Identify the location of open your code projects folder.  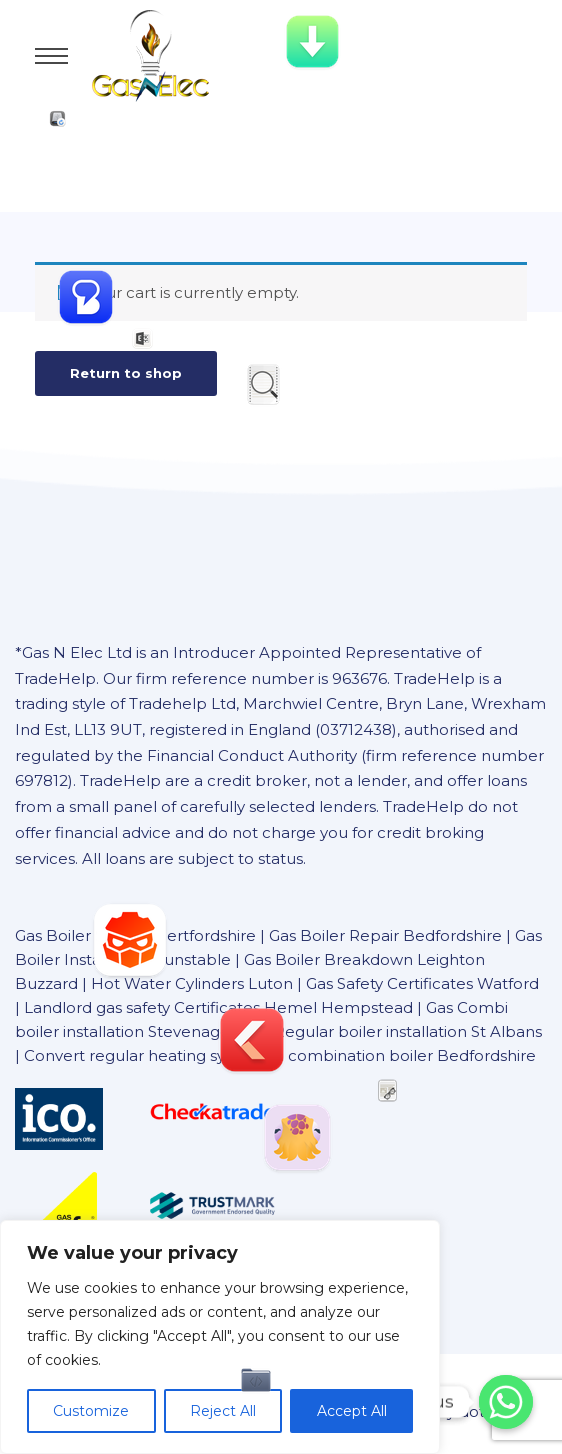
(256, 1380).